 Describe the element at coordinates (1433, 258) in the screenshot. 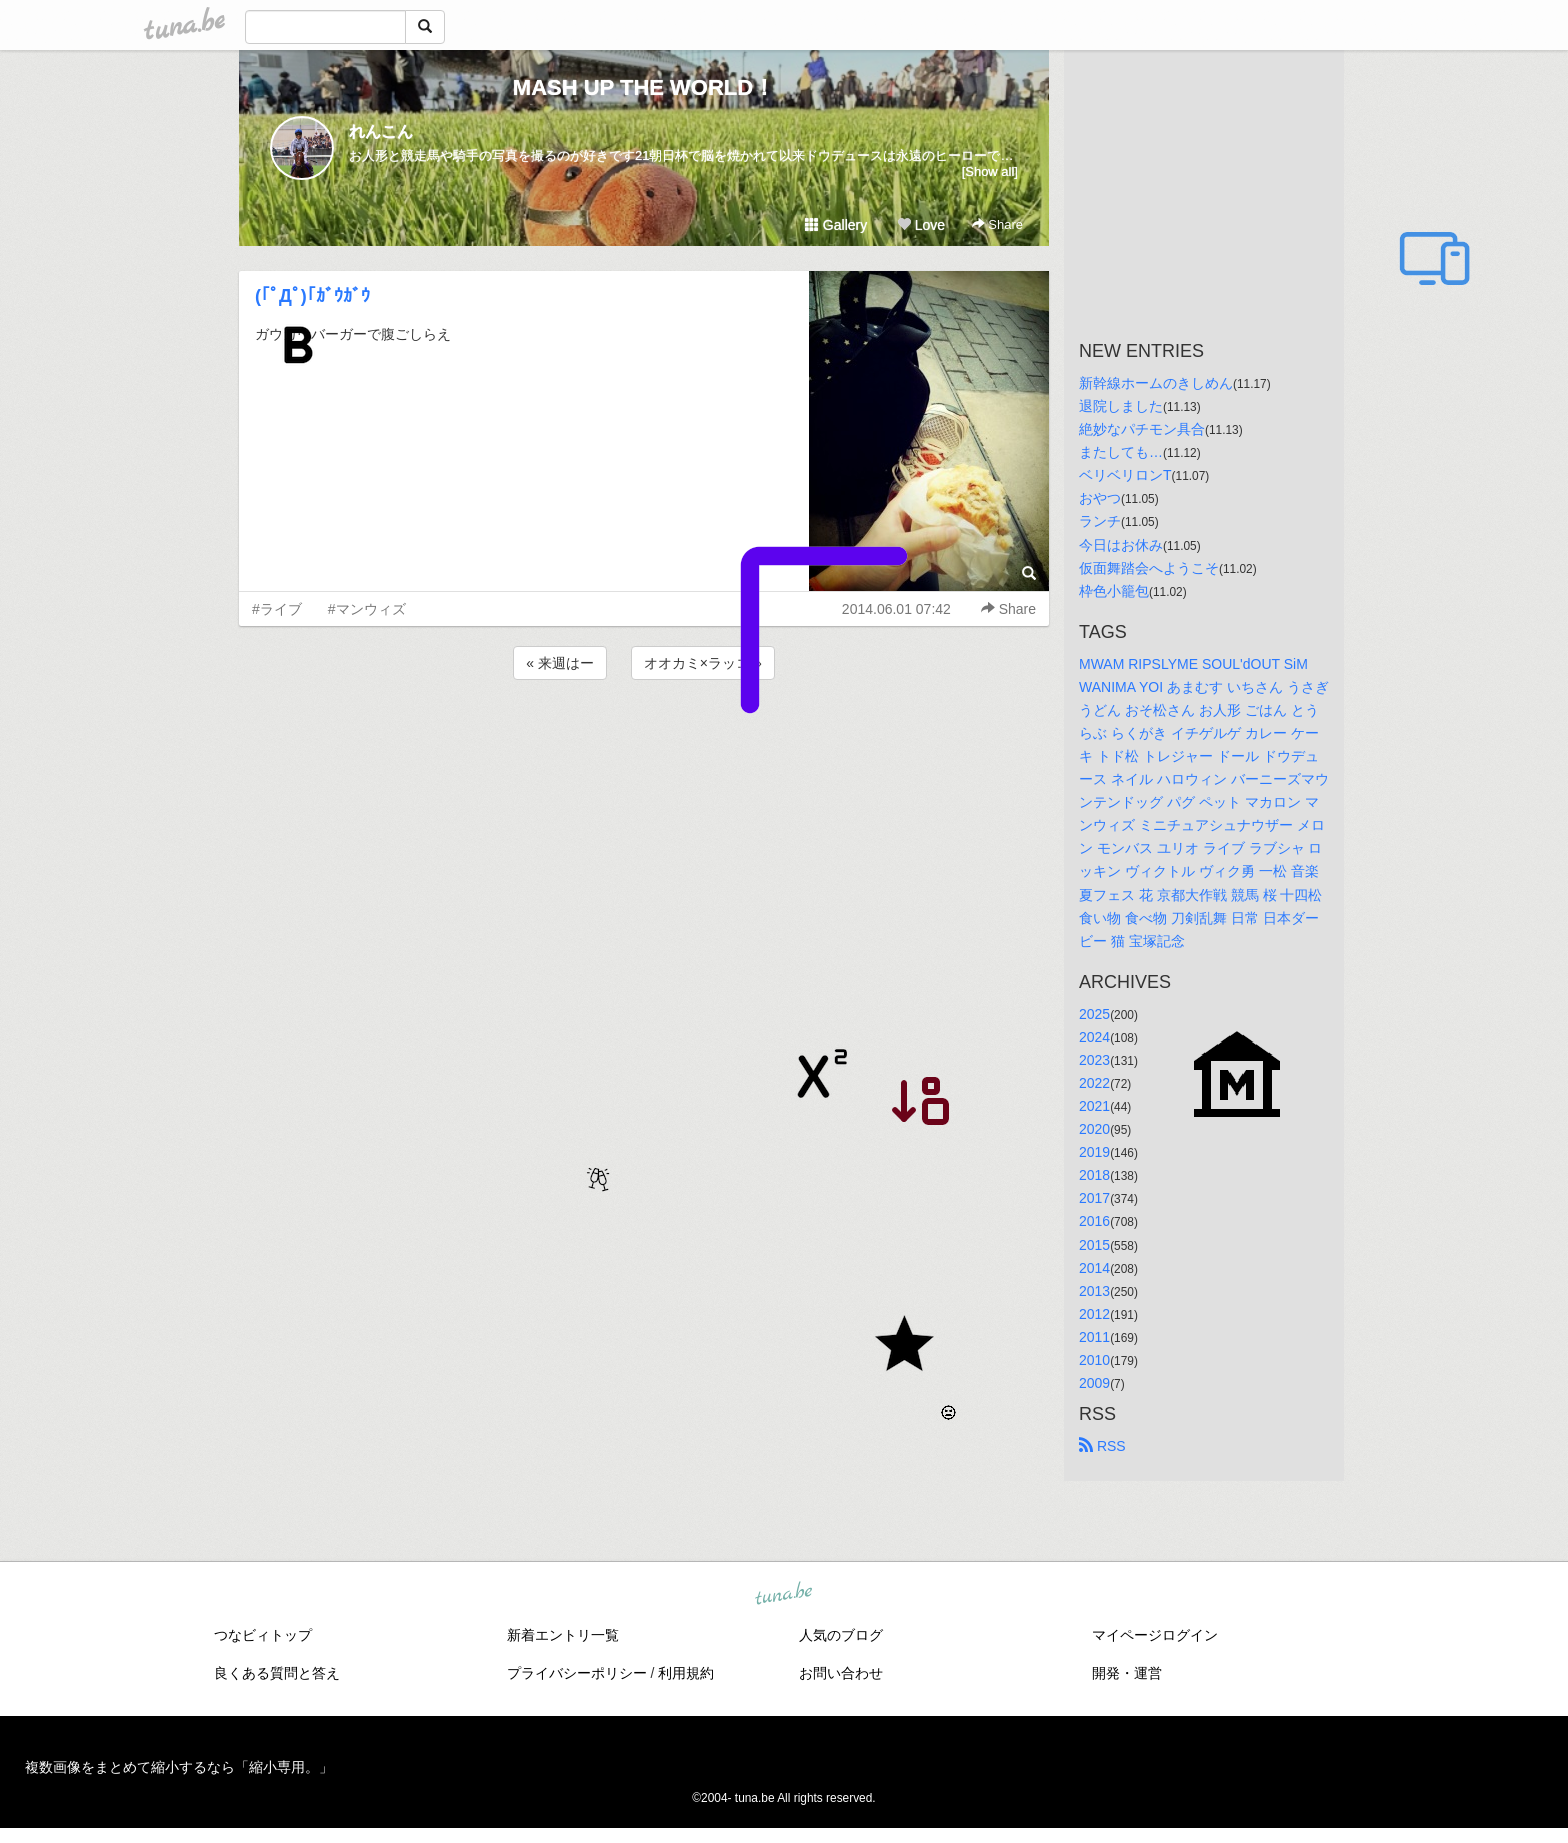

I see `manage connected devices` at that location.